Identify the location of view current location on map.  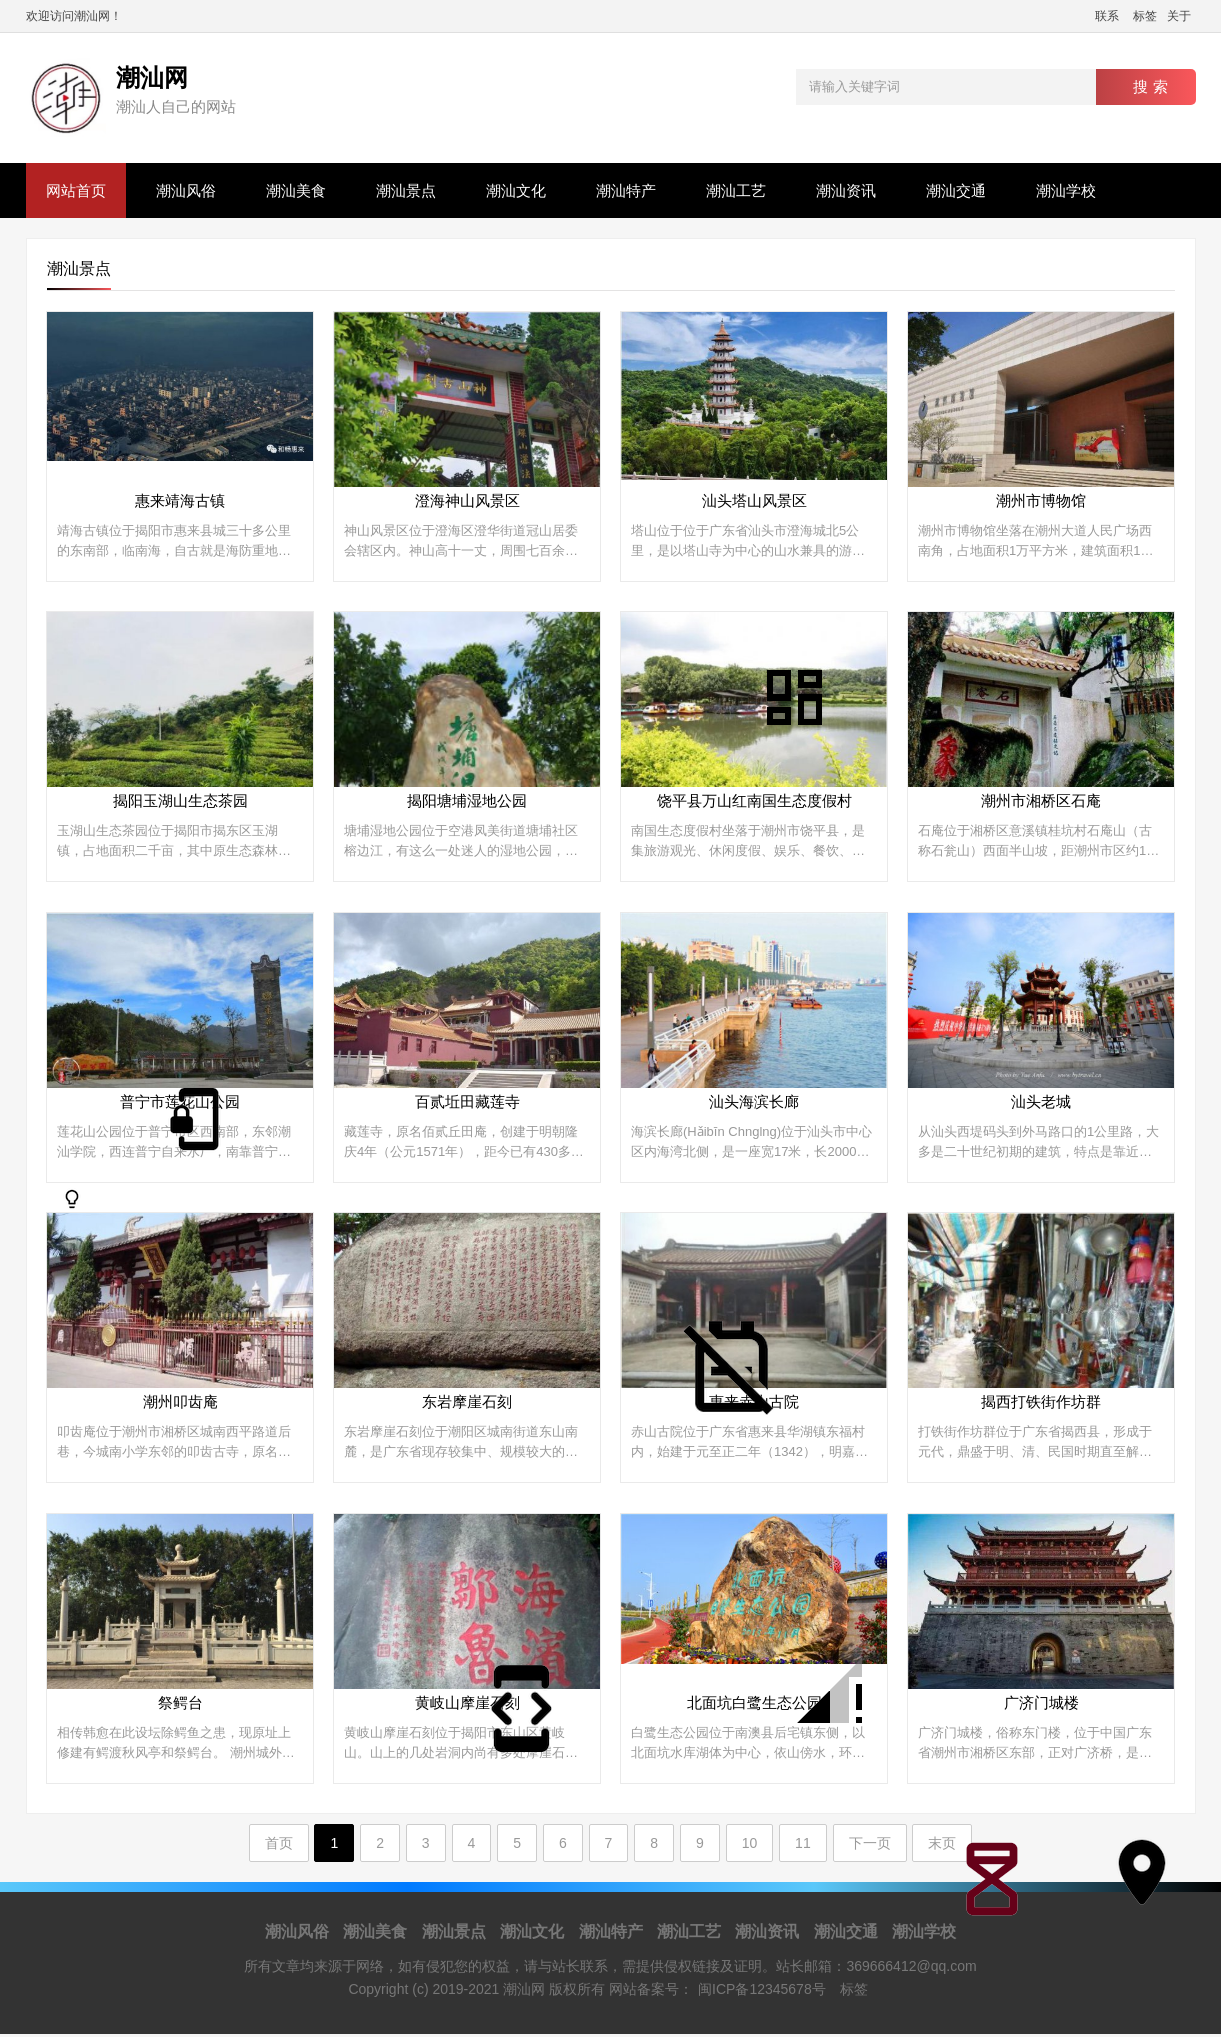
(1142, 1873).